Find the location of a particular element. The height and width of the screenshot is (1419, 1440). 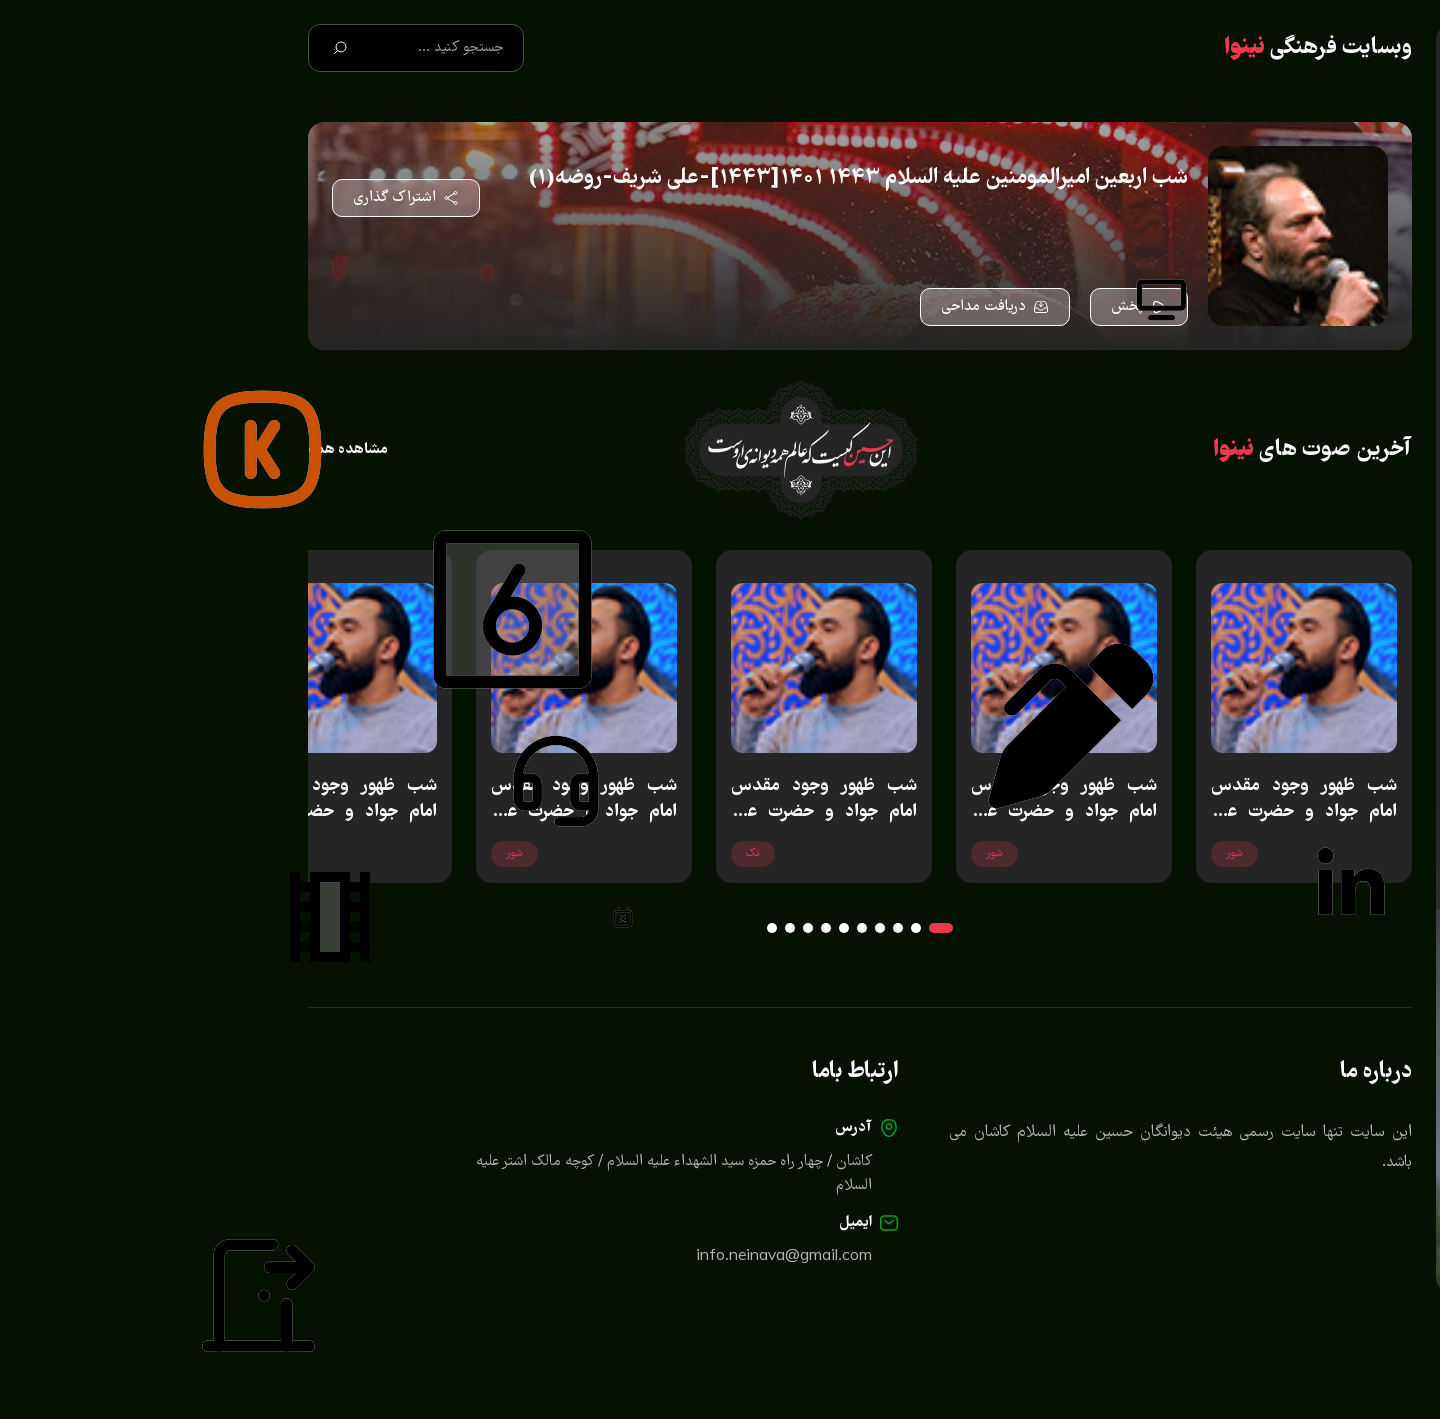

select the number six is located at coordinates (512, 609).